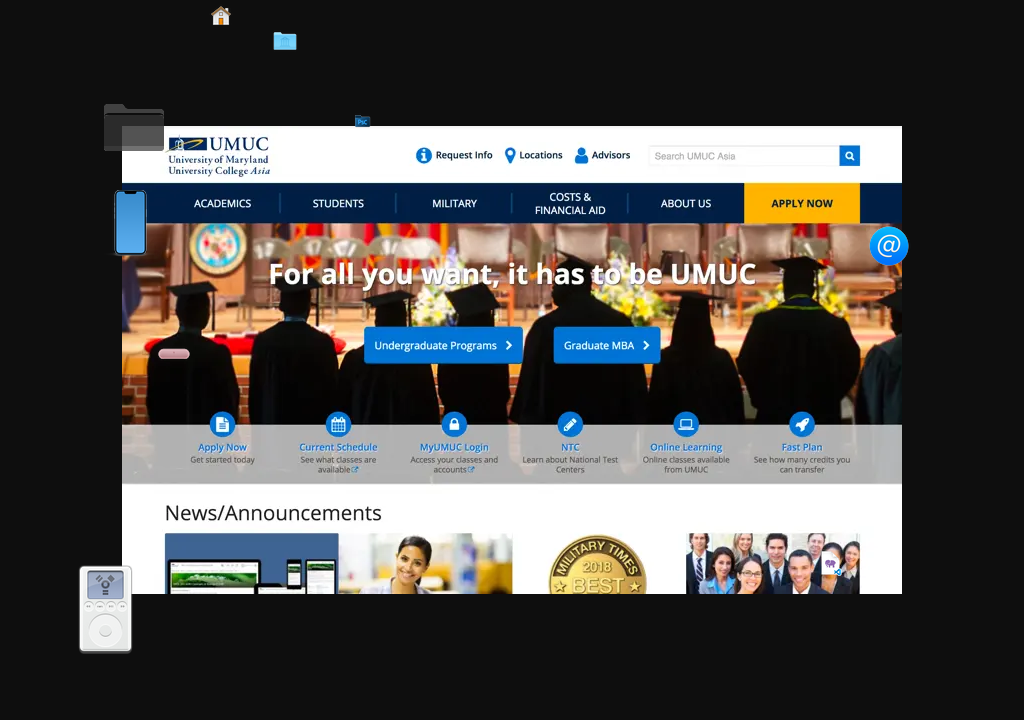  Describe the element at coordinates (130, 223) in the screenshot. I see `iPhone 13 device icon` at that location.